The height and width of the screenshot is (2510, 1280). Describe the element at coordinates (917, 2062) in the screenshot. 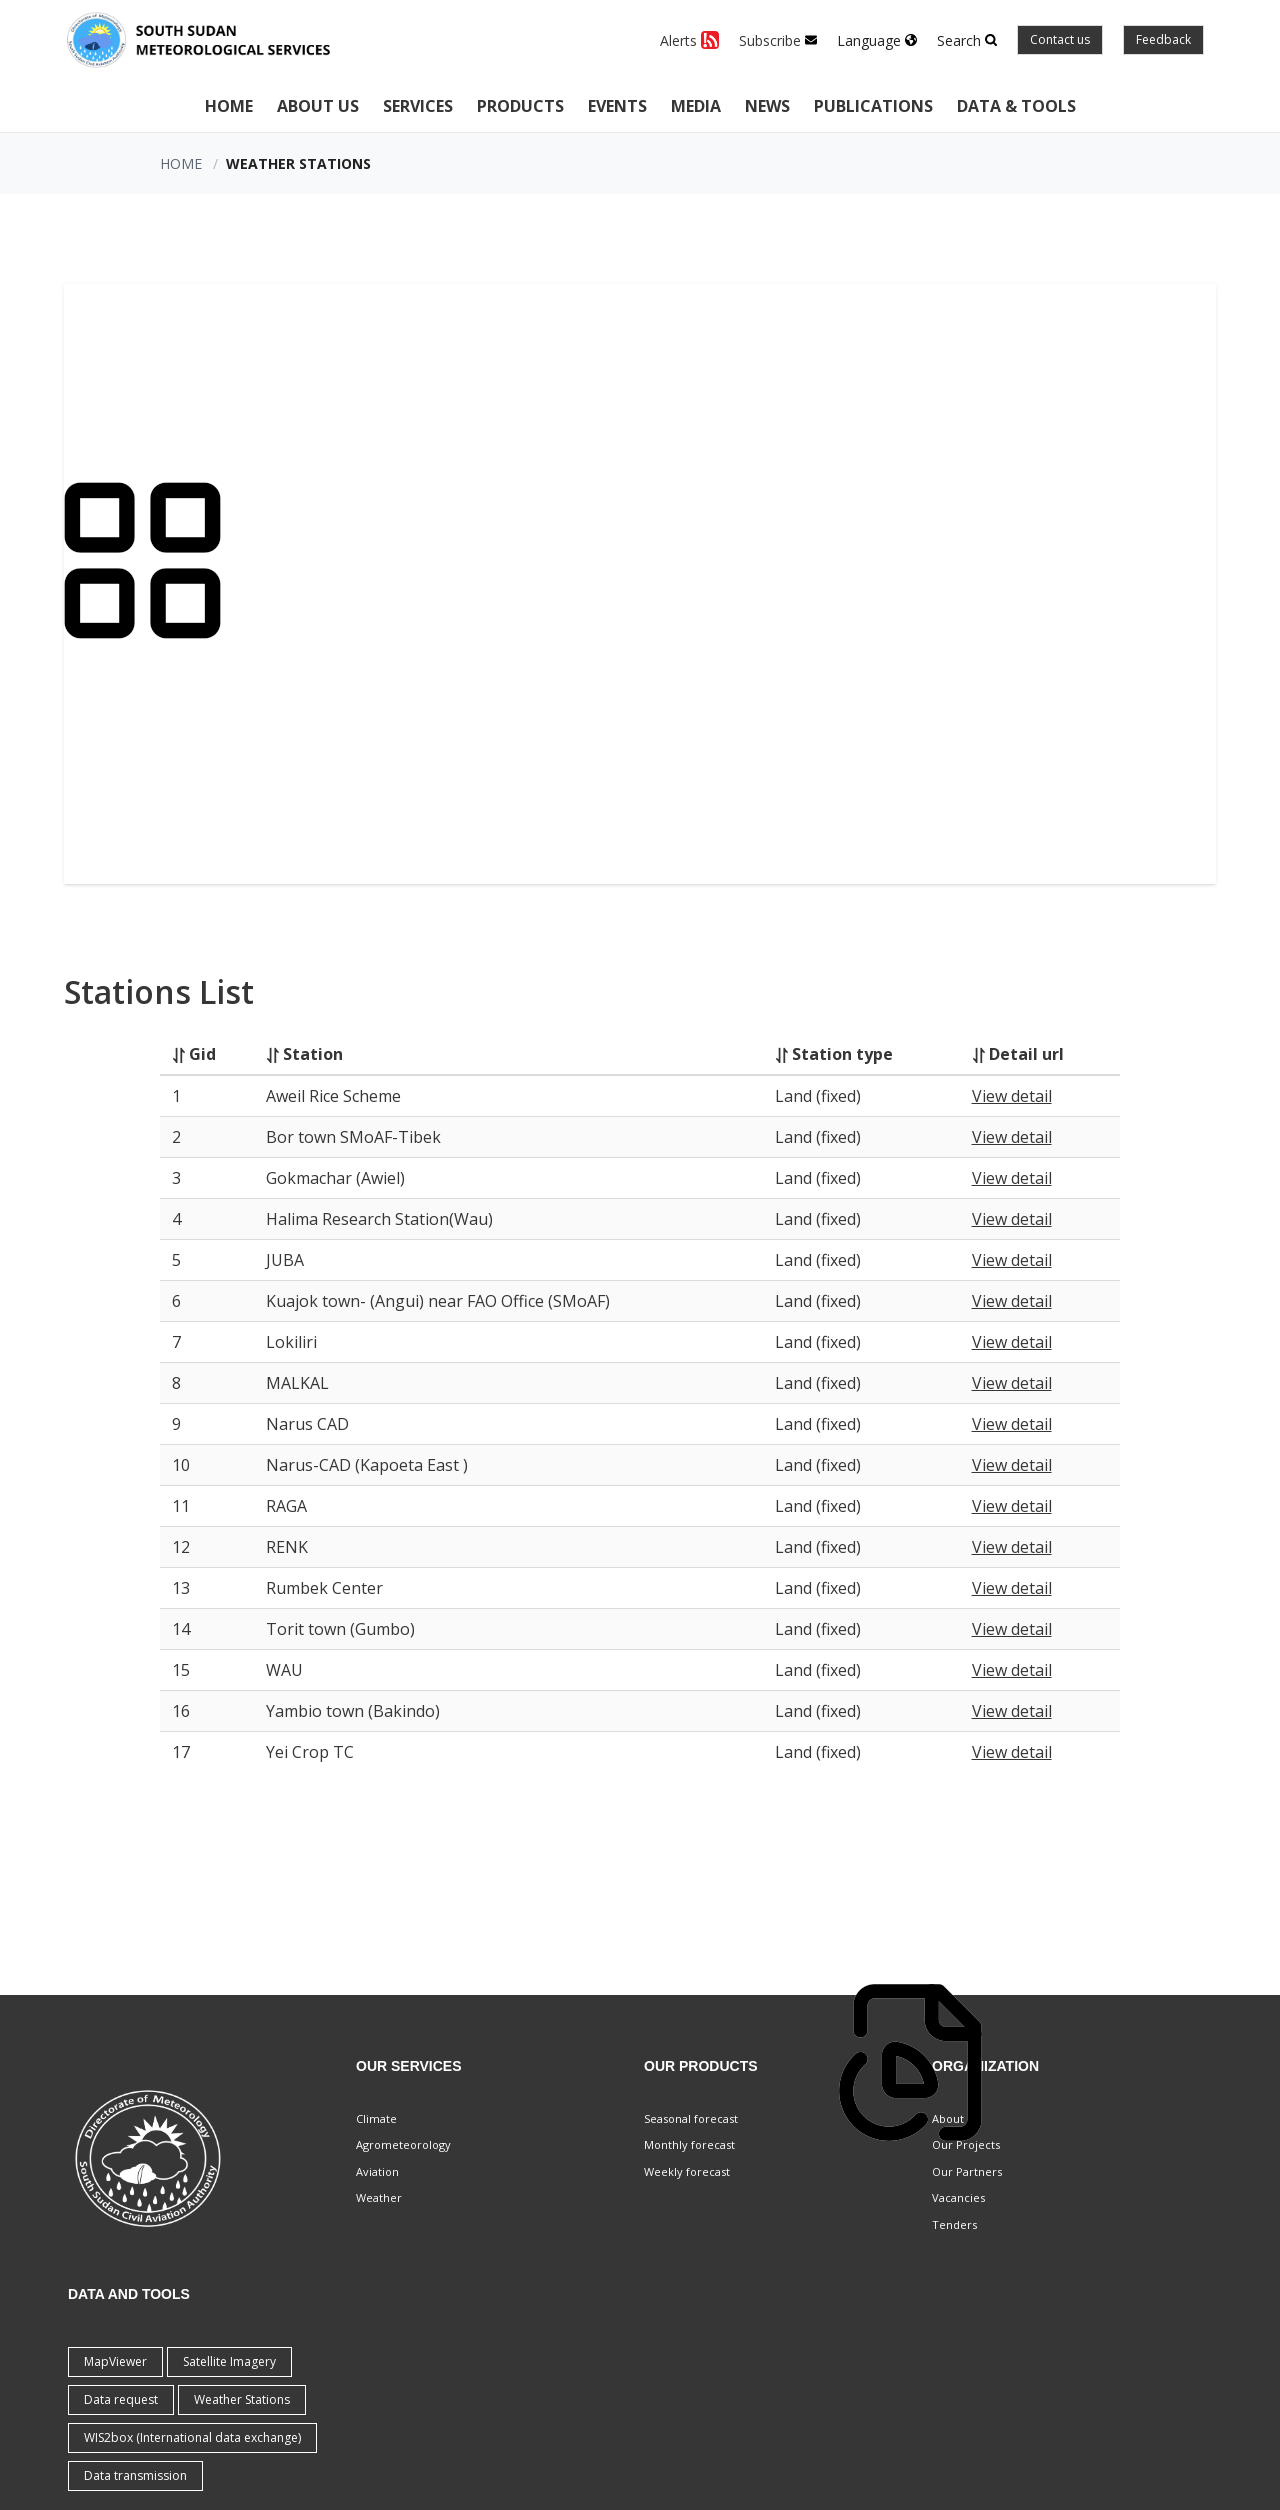

I see `view pie chart report` at that location.